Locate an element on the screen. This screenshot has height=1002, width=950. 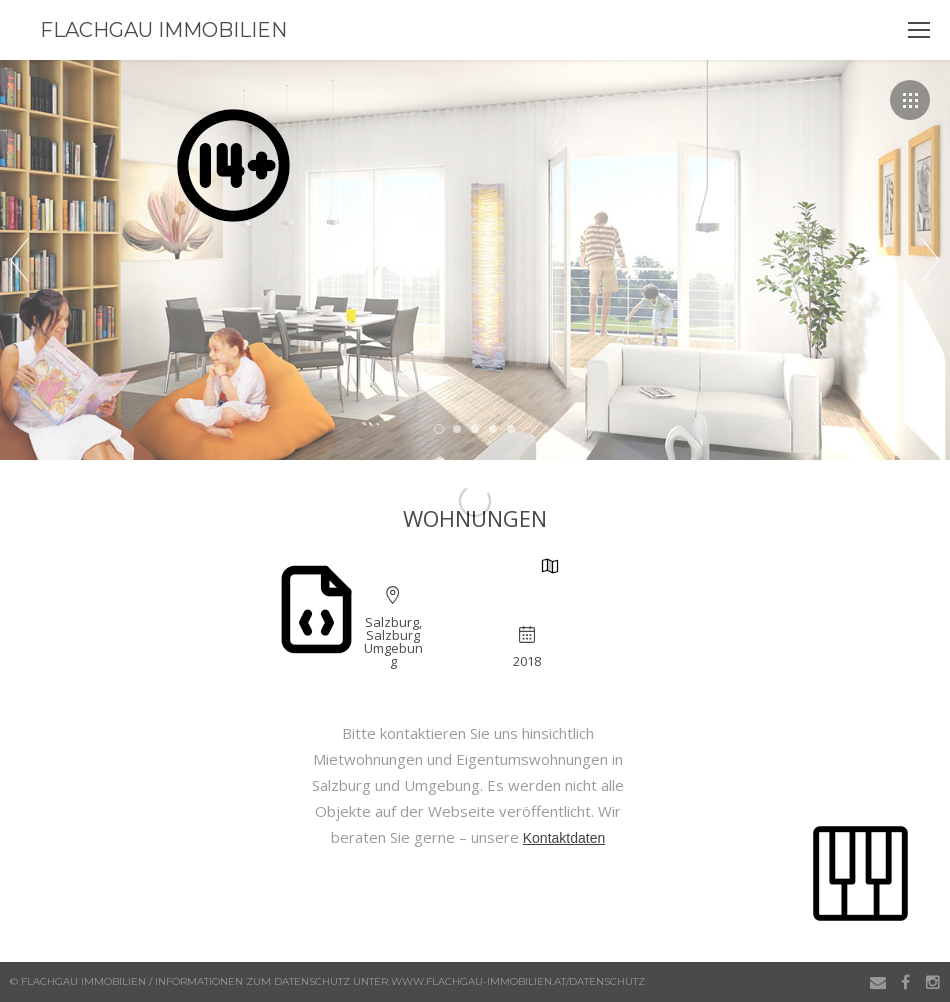
open music or piano app is located at coordinates (860, 873).